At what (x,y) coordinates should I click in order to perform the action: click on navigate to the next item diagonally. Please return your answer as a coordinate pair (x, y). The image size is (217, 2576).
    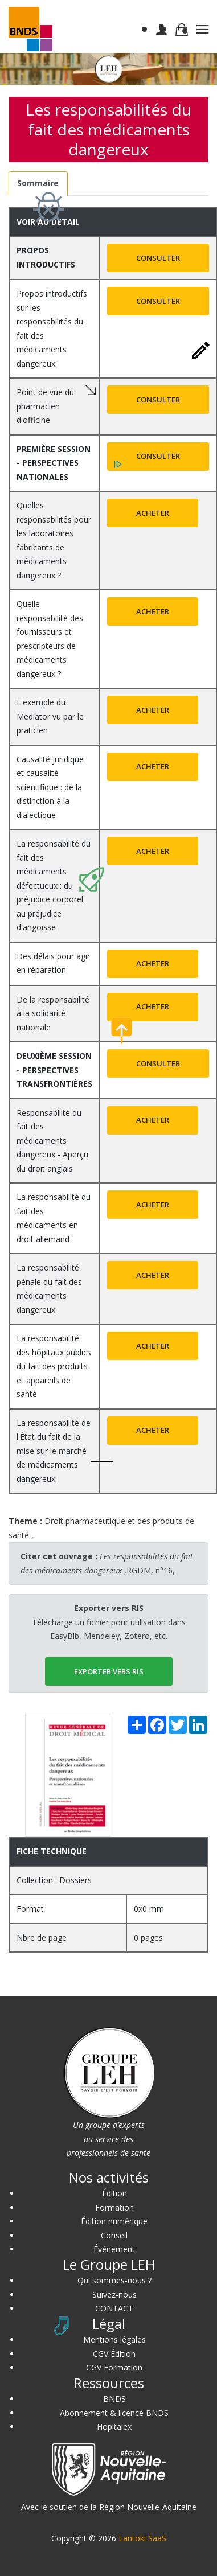
    Looking at the image, I should click on (91, 390).